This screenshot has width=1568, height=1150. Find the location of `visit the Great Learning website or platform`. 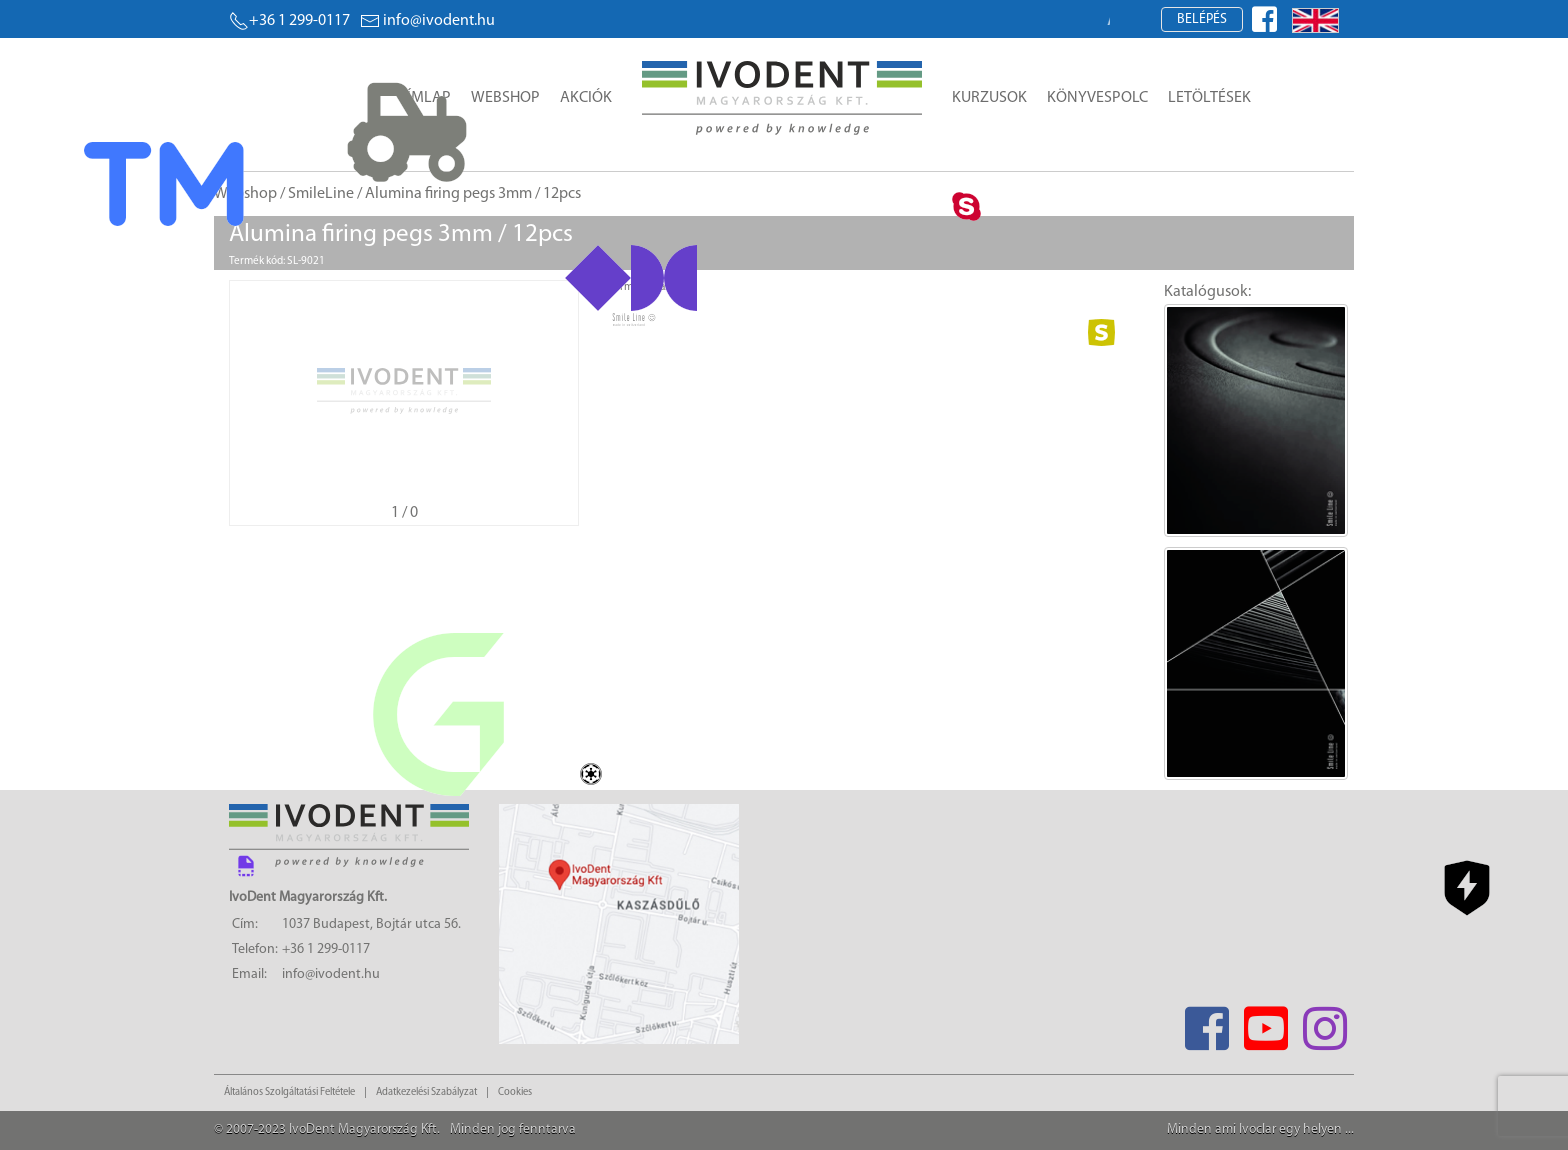

visit the Great Learning website or platform is located at coordinates (438, 714).